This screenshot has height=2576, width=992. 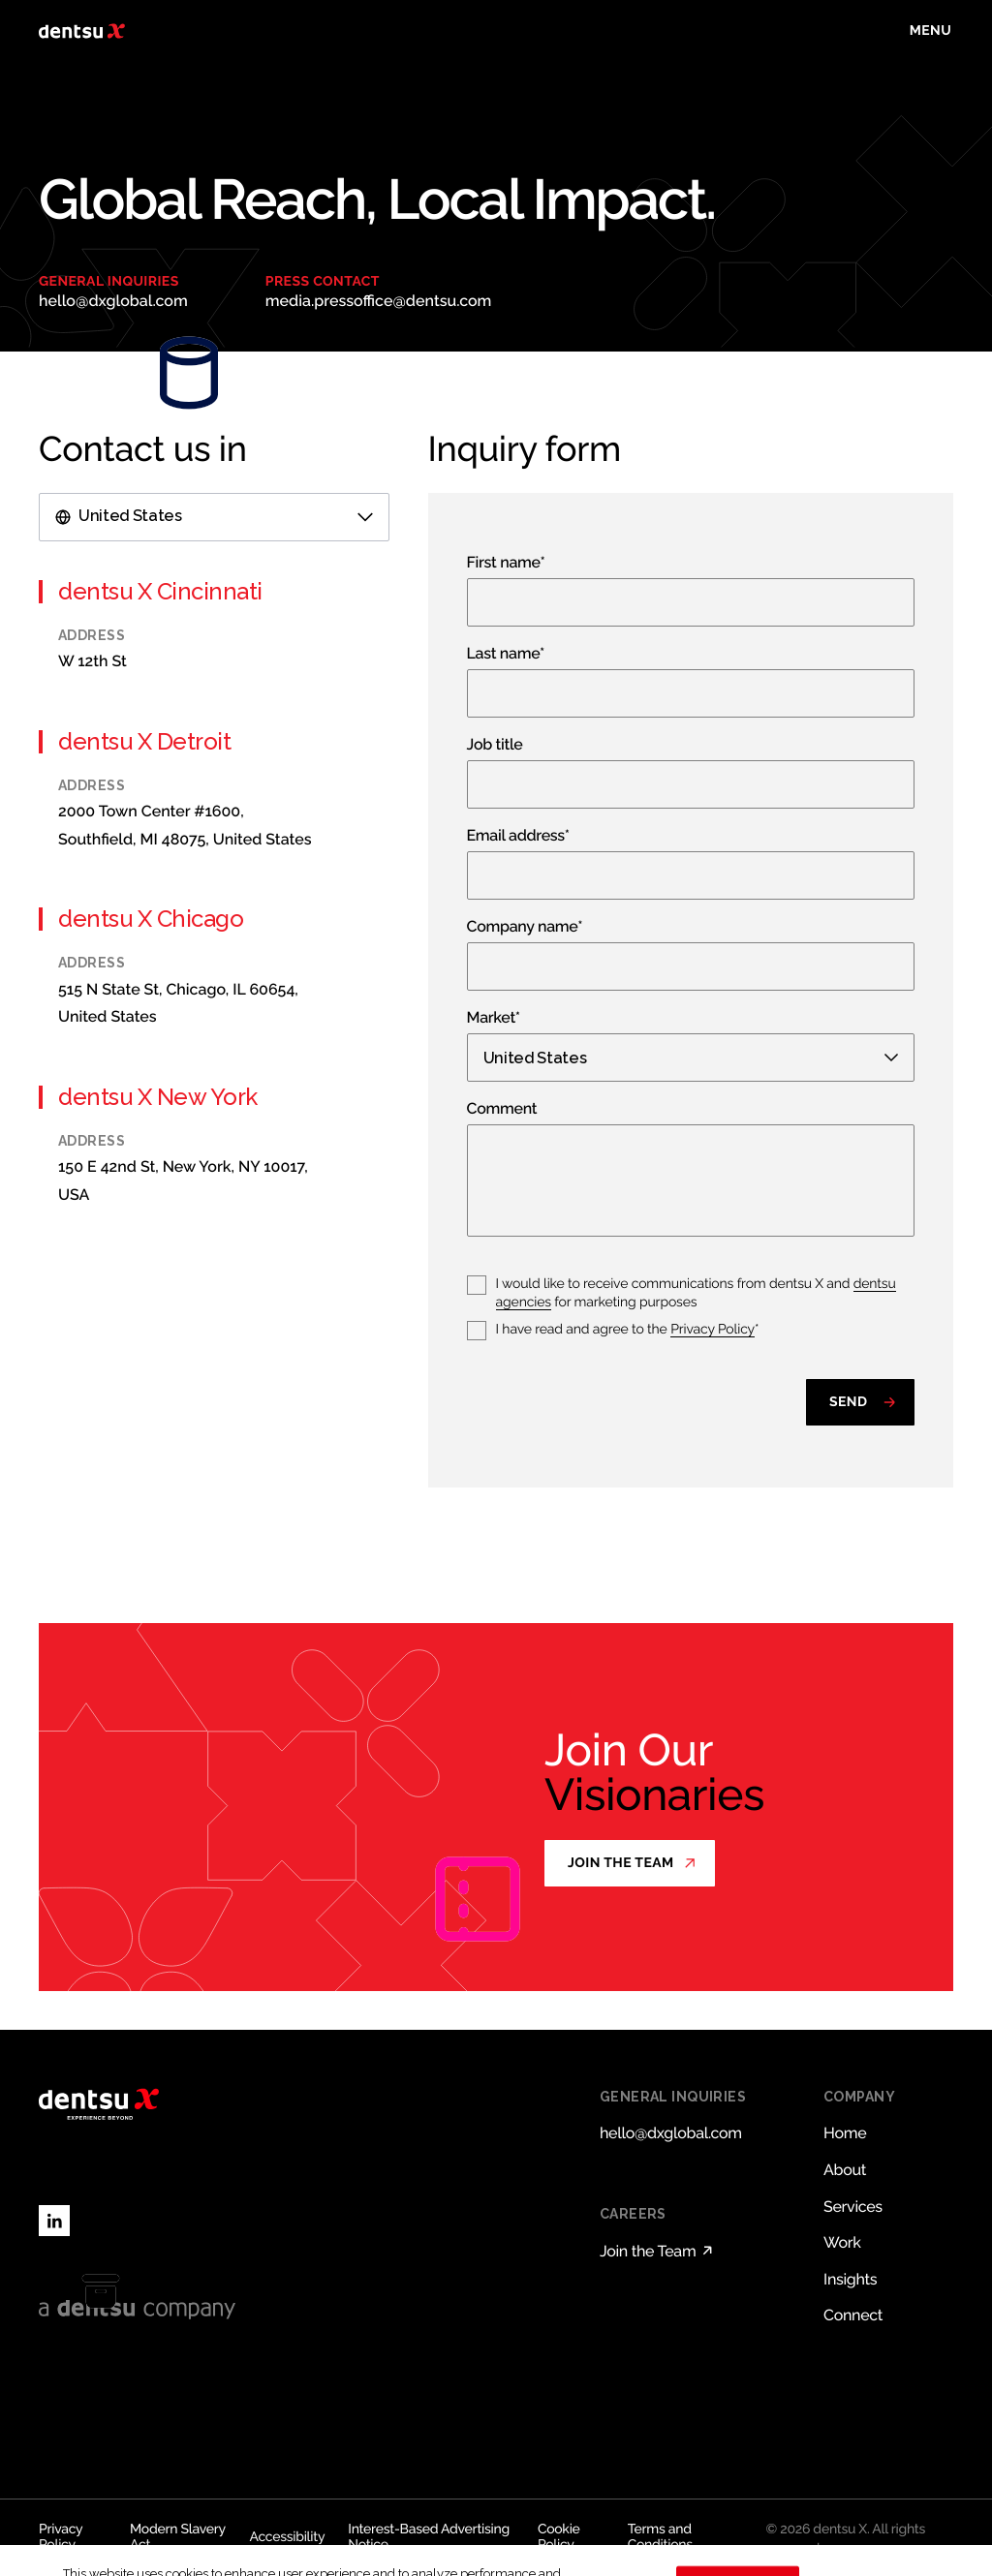 I want to click on archive this item, so click(x=101, y=2291).